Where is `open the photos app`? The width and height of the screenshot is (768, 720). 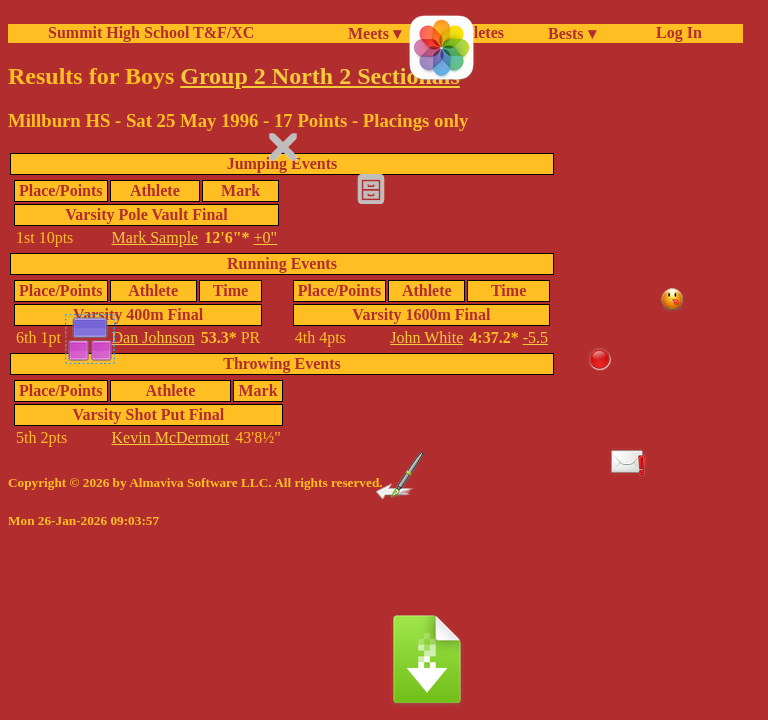
open the photos app is located at coordinates (441, 47).